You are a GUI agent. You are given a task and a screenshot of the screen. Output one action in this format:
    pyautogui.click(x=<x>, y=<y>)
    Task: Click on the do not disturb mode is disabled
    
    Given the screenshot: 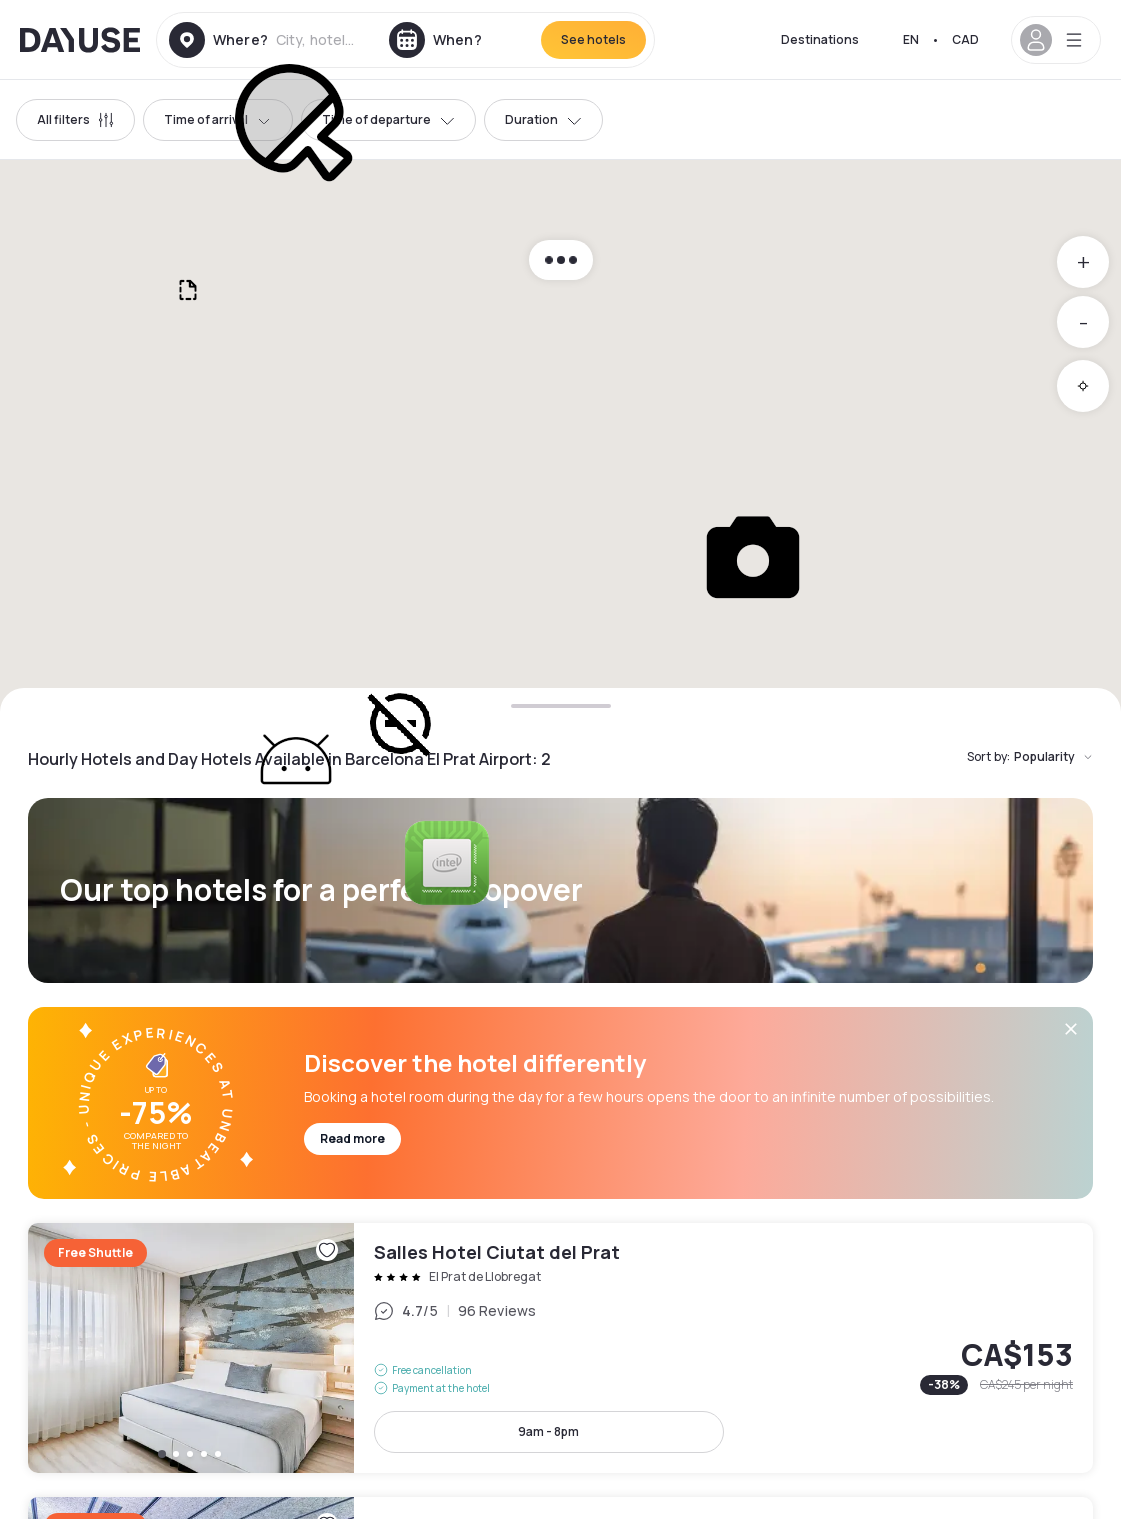 What is the action you would take?
    pyautogui.click(x=400, y=723)
    